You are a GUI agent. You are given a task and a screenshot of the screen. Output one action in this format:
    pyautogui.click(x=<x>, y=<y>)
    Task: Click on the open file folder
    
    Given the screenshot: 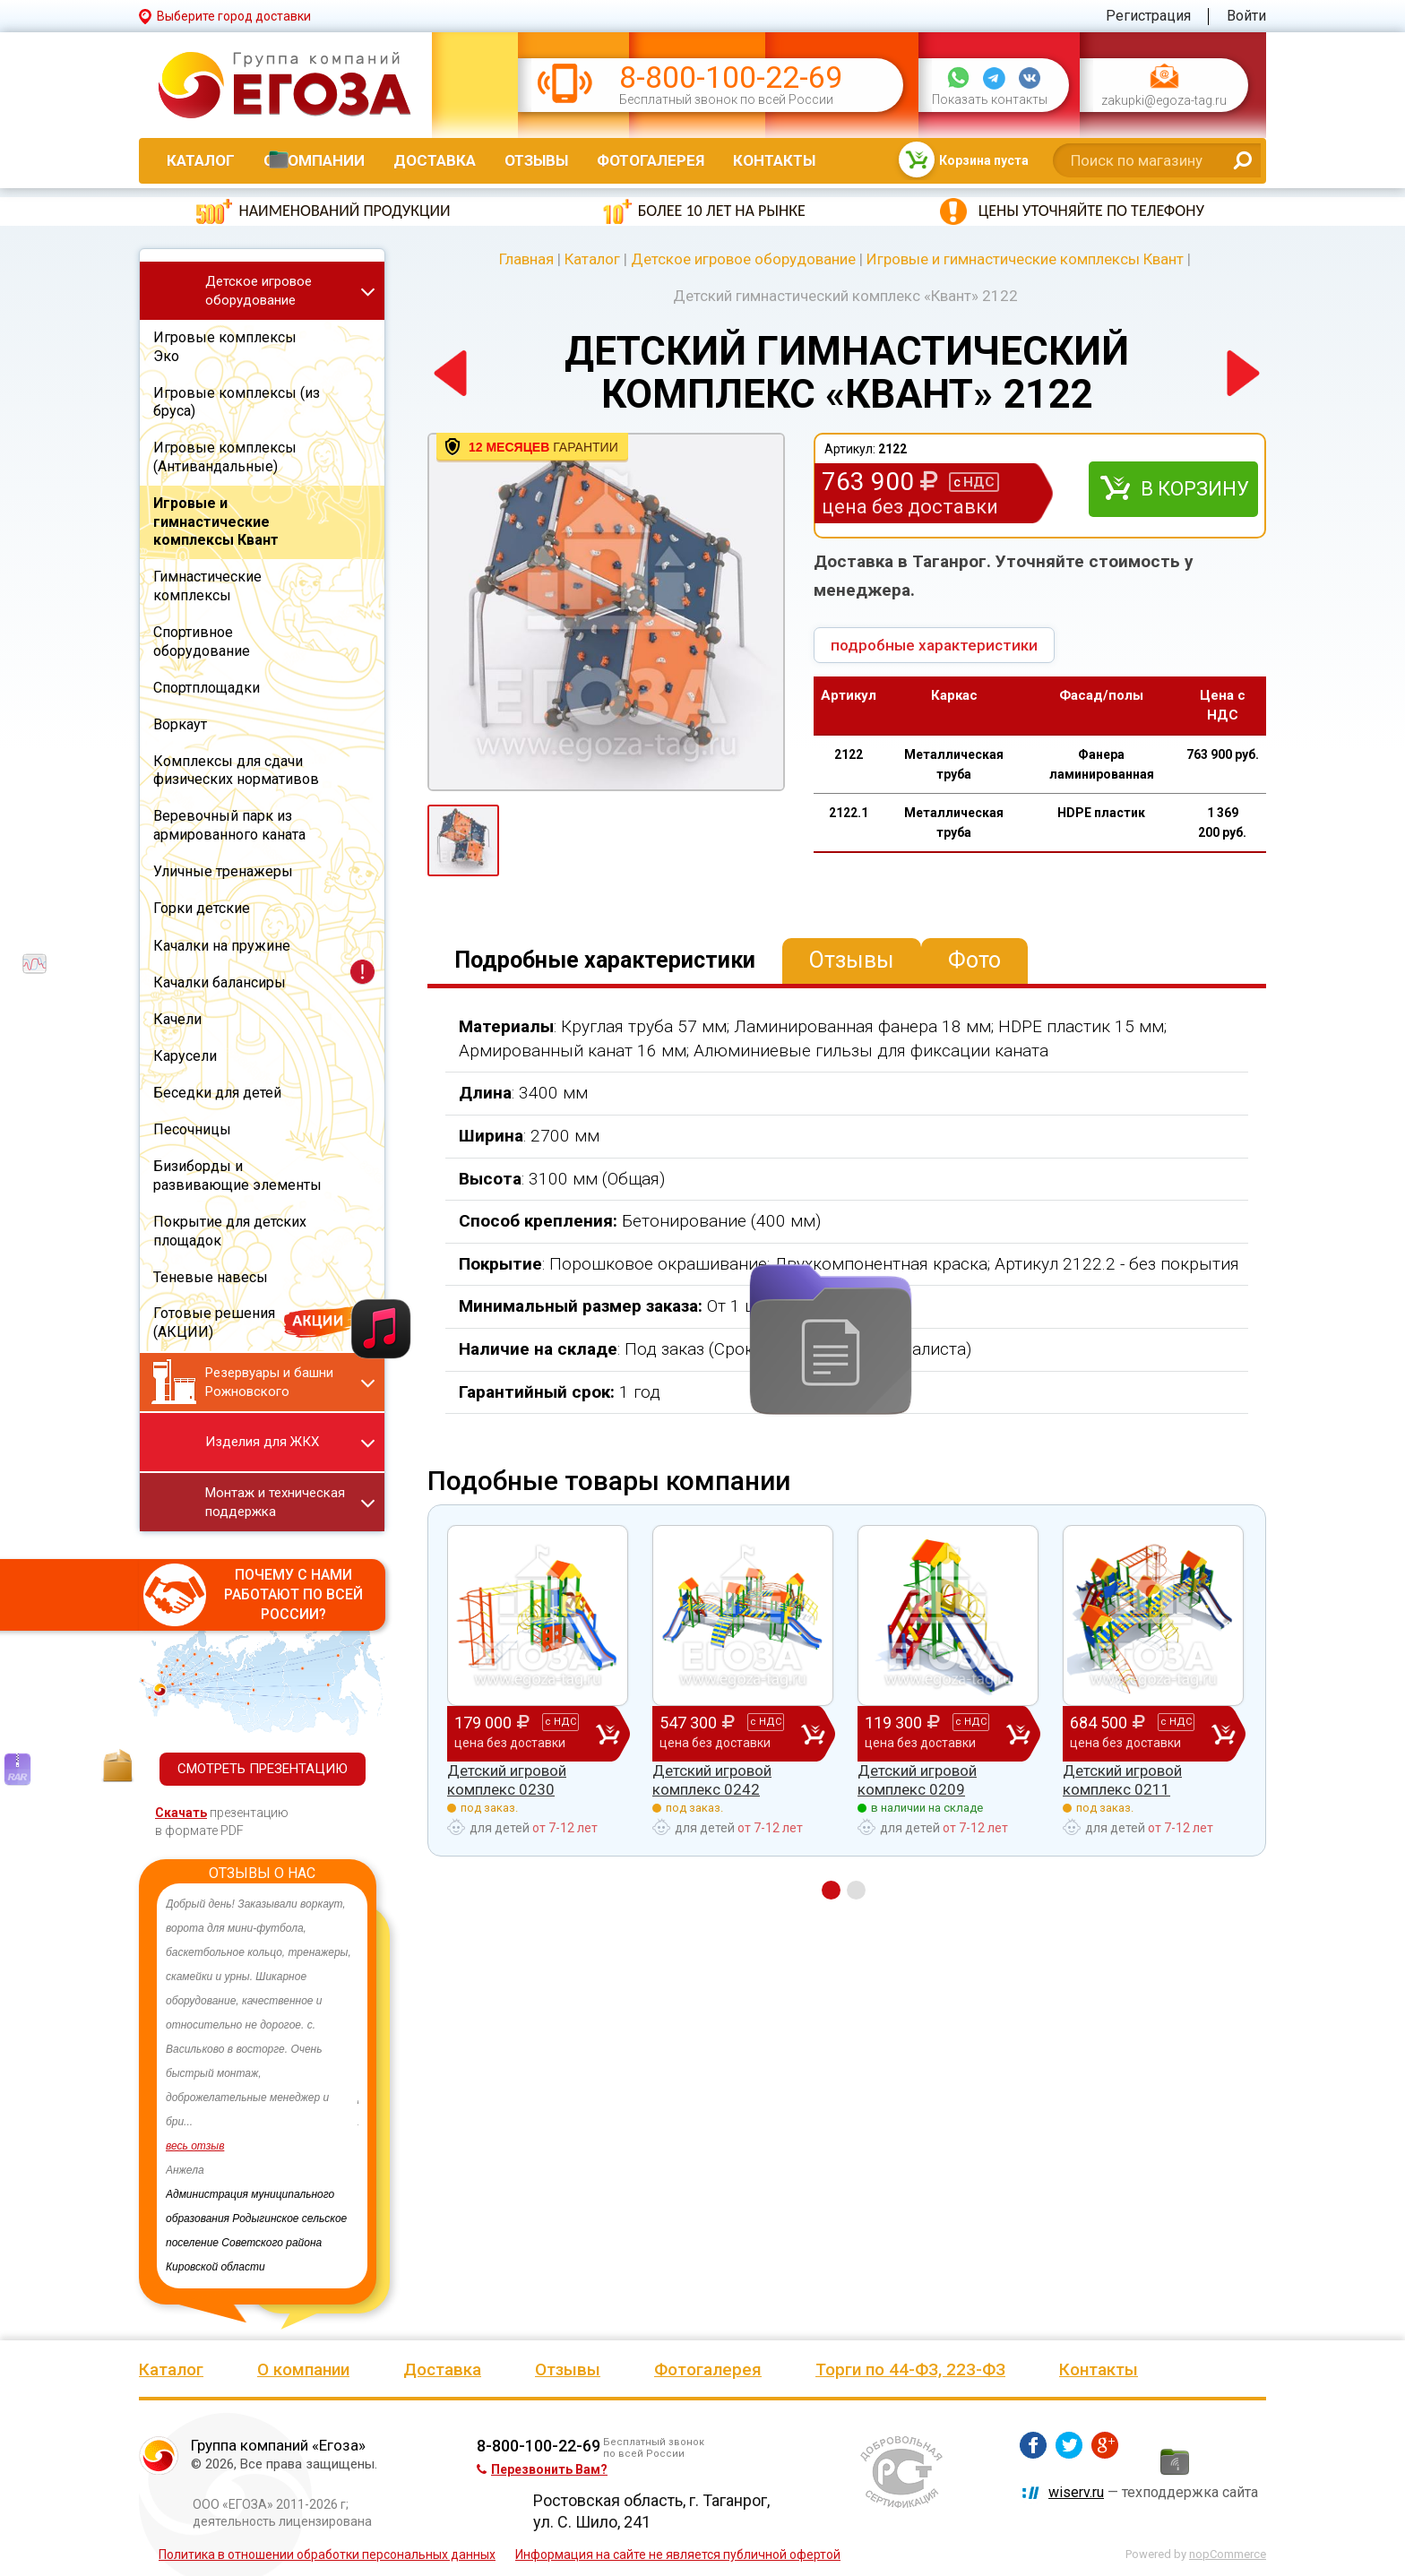 What is the action you would take?
    pyautogui.click(x=279, y=159)
    